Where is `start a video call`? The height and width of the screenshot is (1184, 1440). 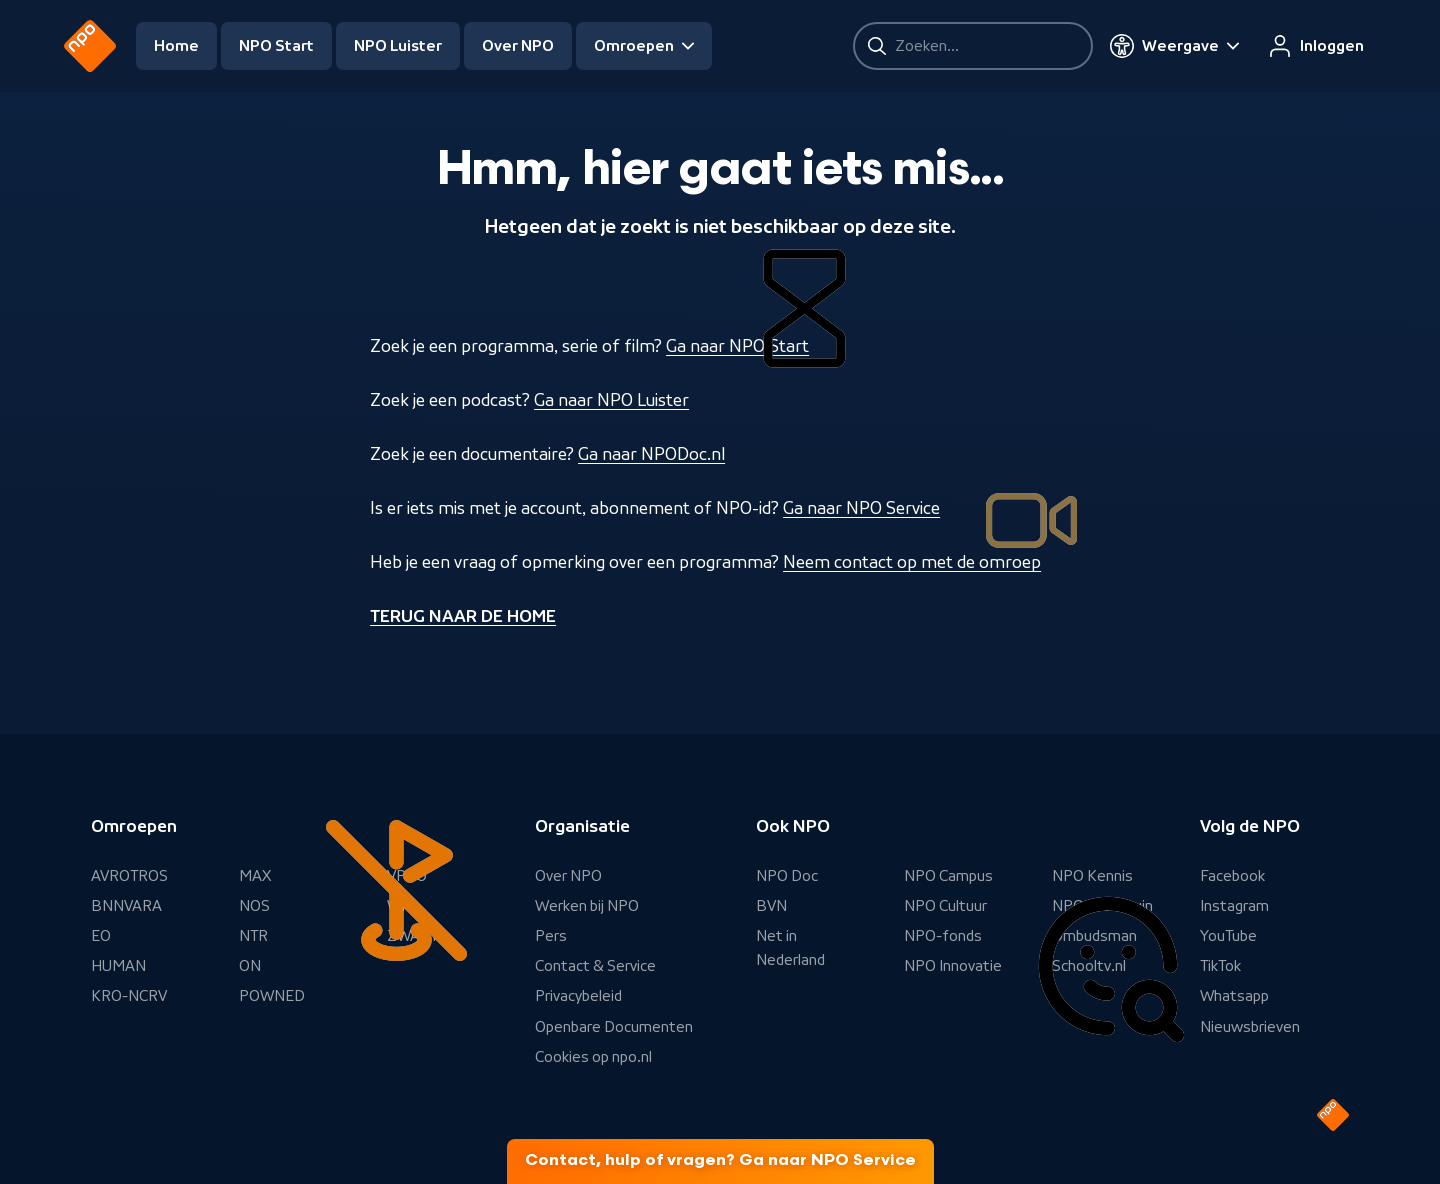 start a video call is located at coordinates (1031, 520).